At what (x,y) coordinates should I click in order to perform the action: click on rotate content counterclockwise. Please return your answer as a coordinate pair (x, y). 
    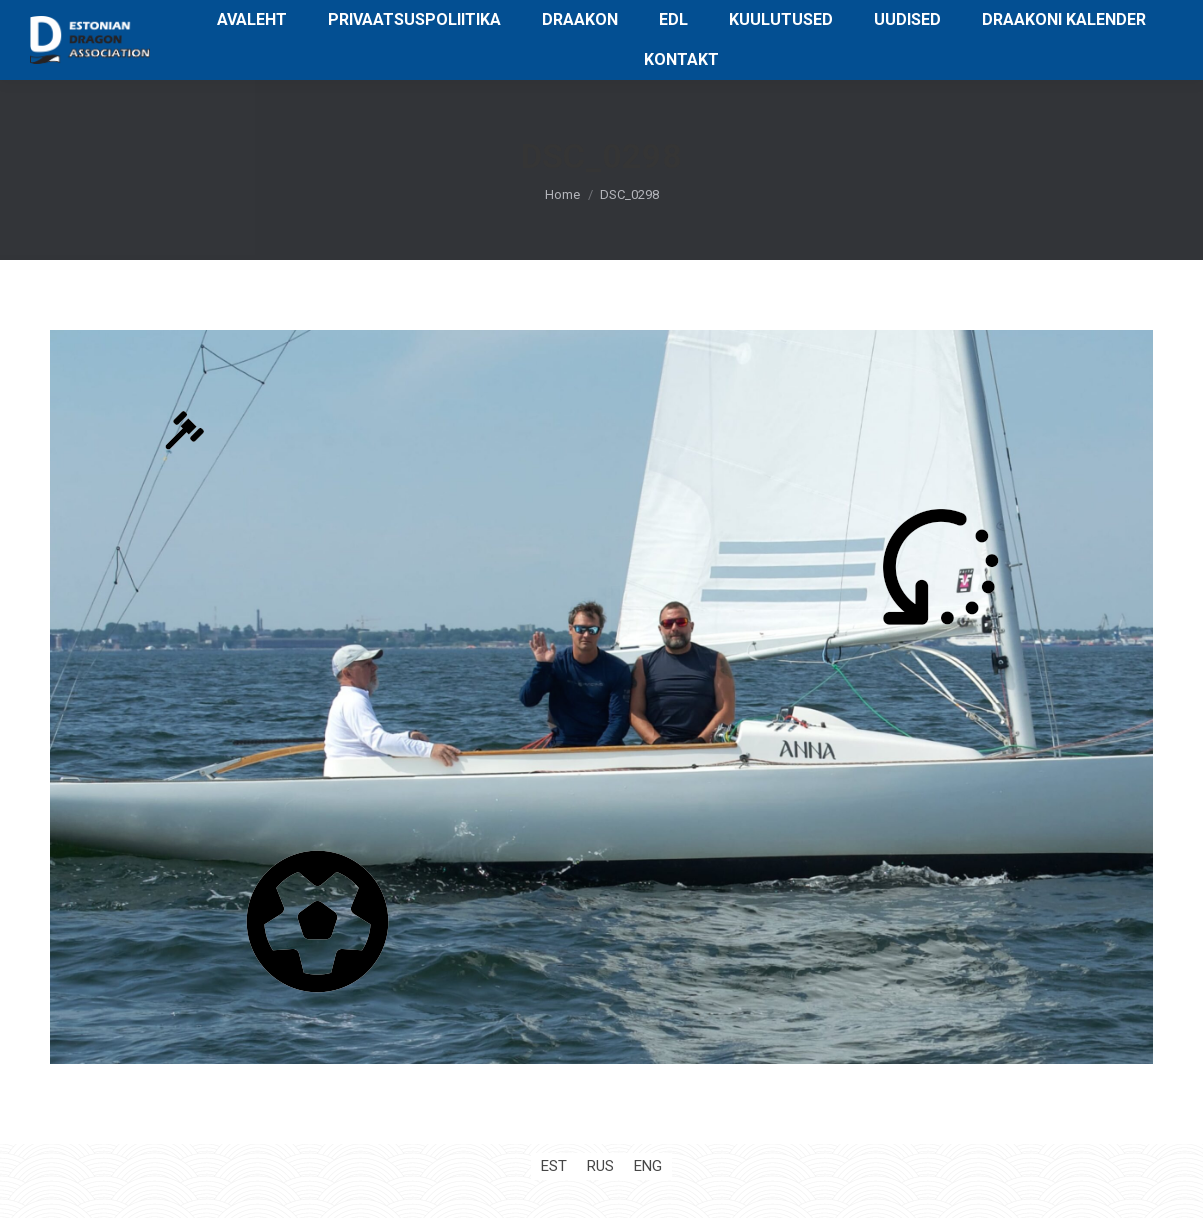
    Looking at the image, I should click on (941, 567).